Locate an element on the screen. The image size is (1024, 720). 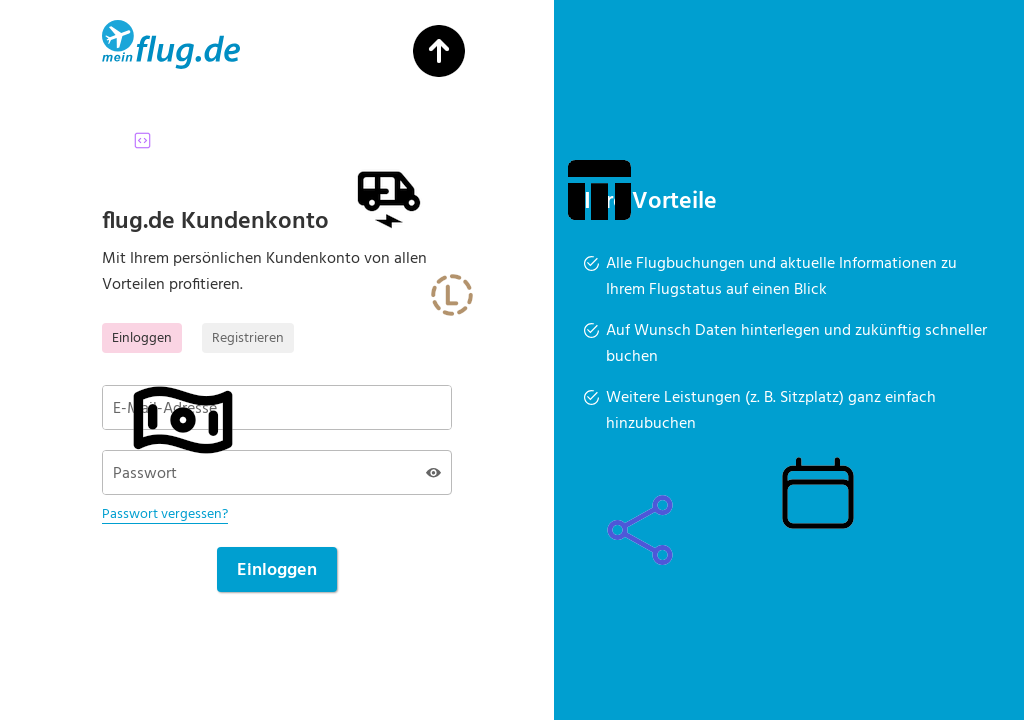
select electric rickshaw as transport option is located at coordinates (389, 197).